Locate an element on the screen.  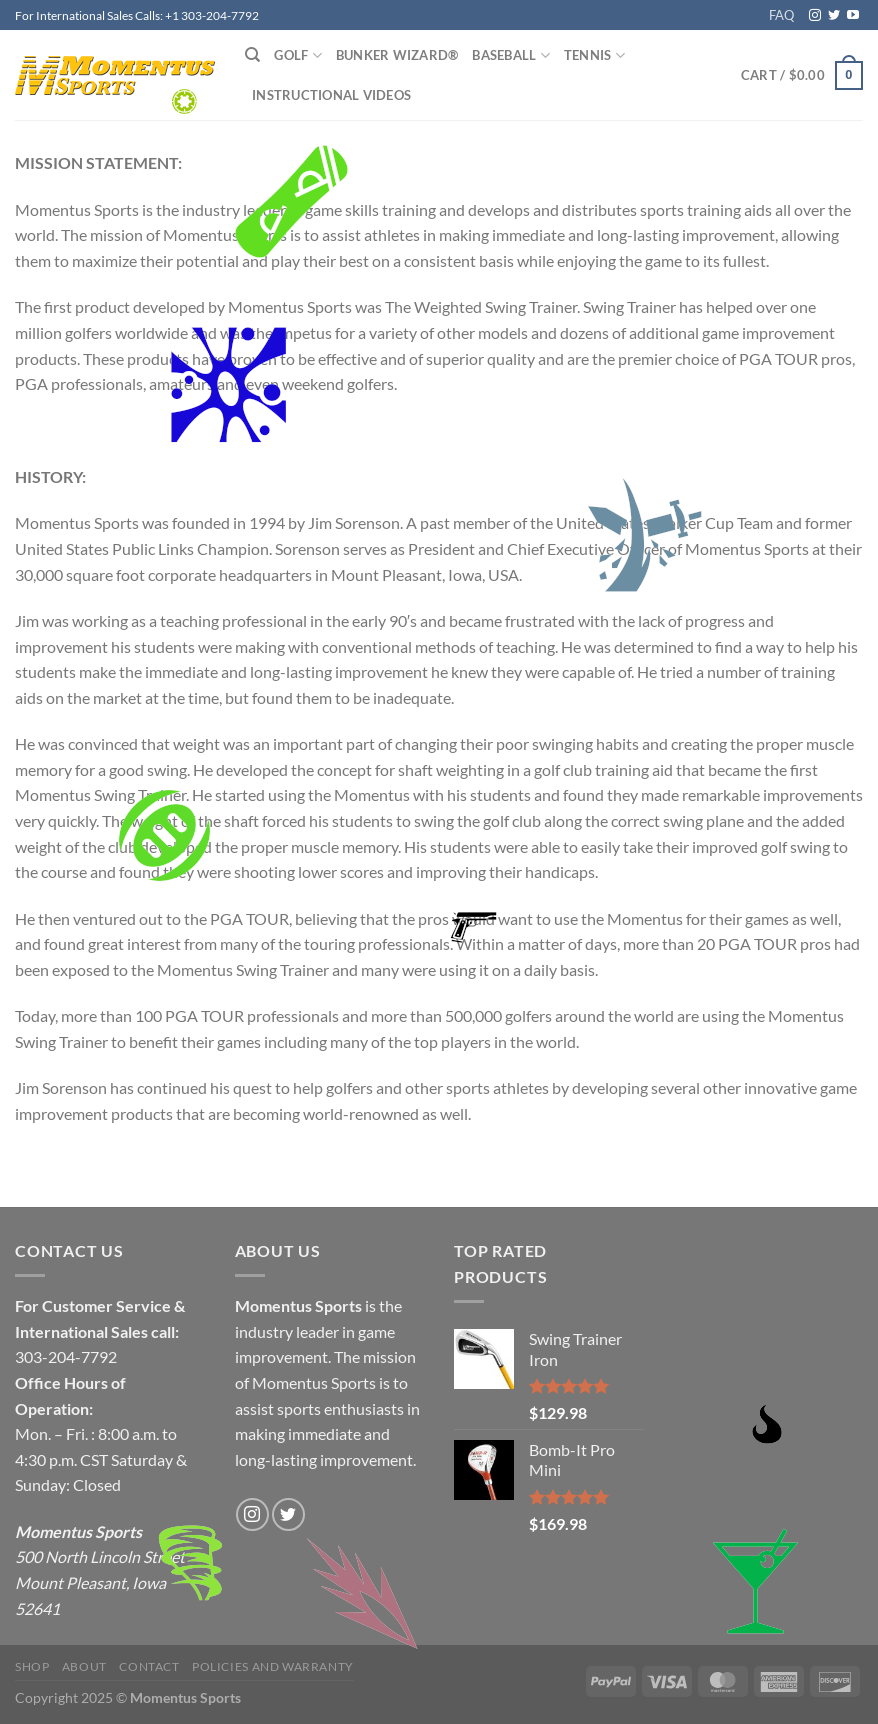
abstract logo or brand identity element is located at coordinates (164, 835).